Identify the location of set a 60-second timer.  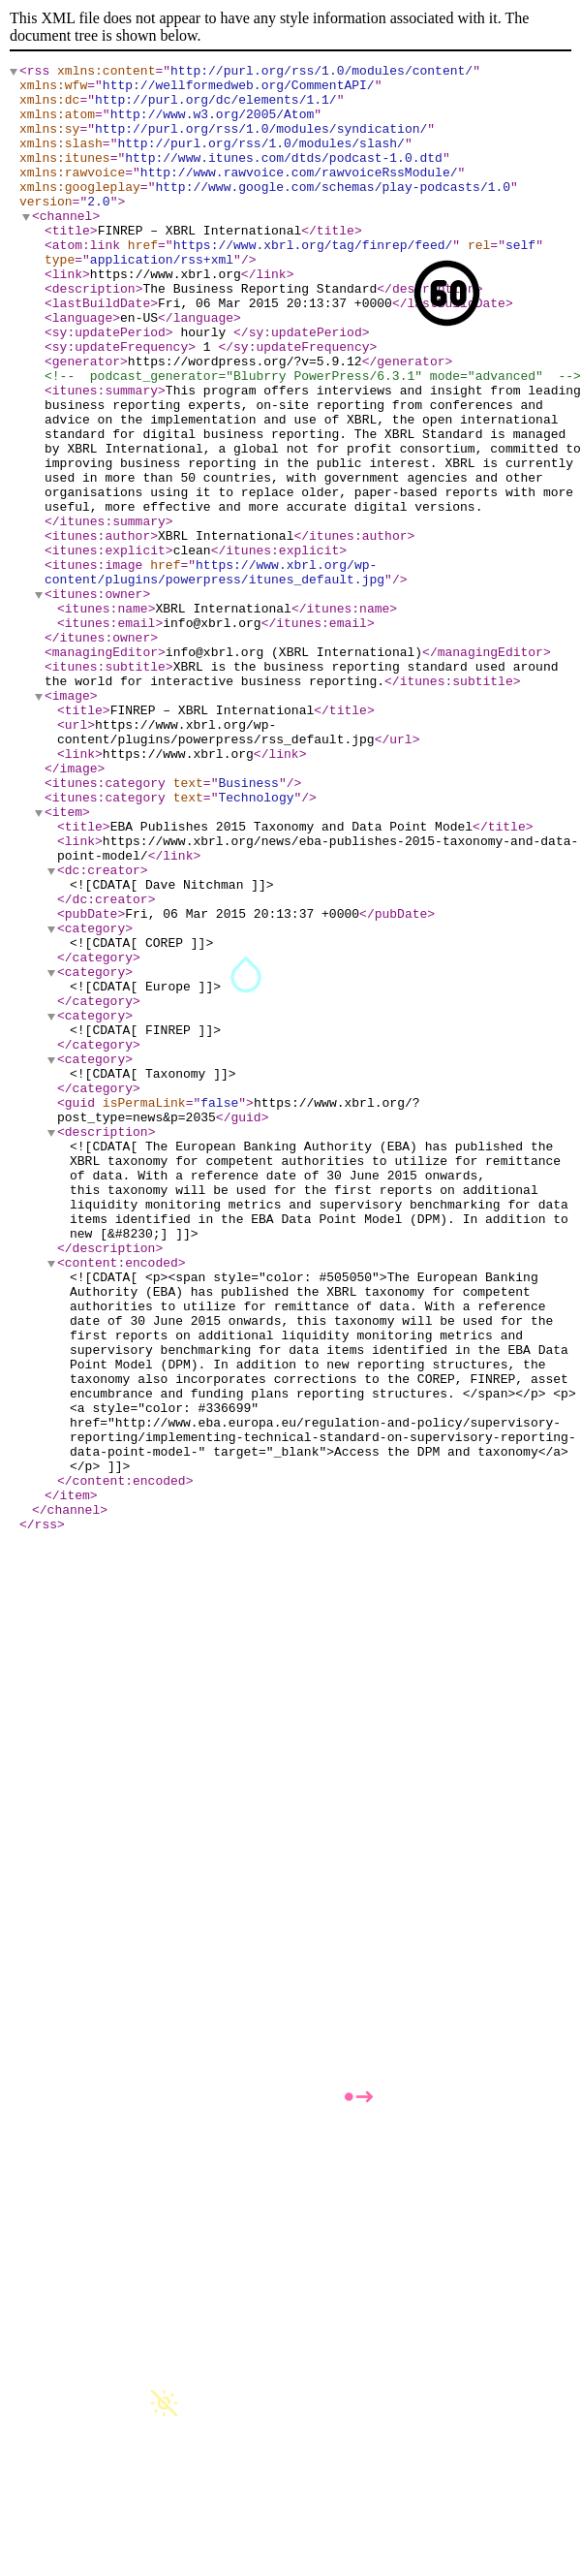
(446, 293).